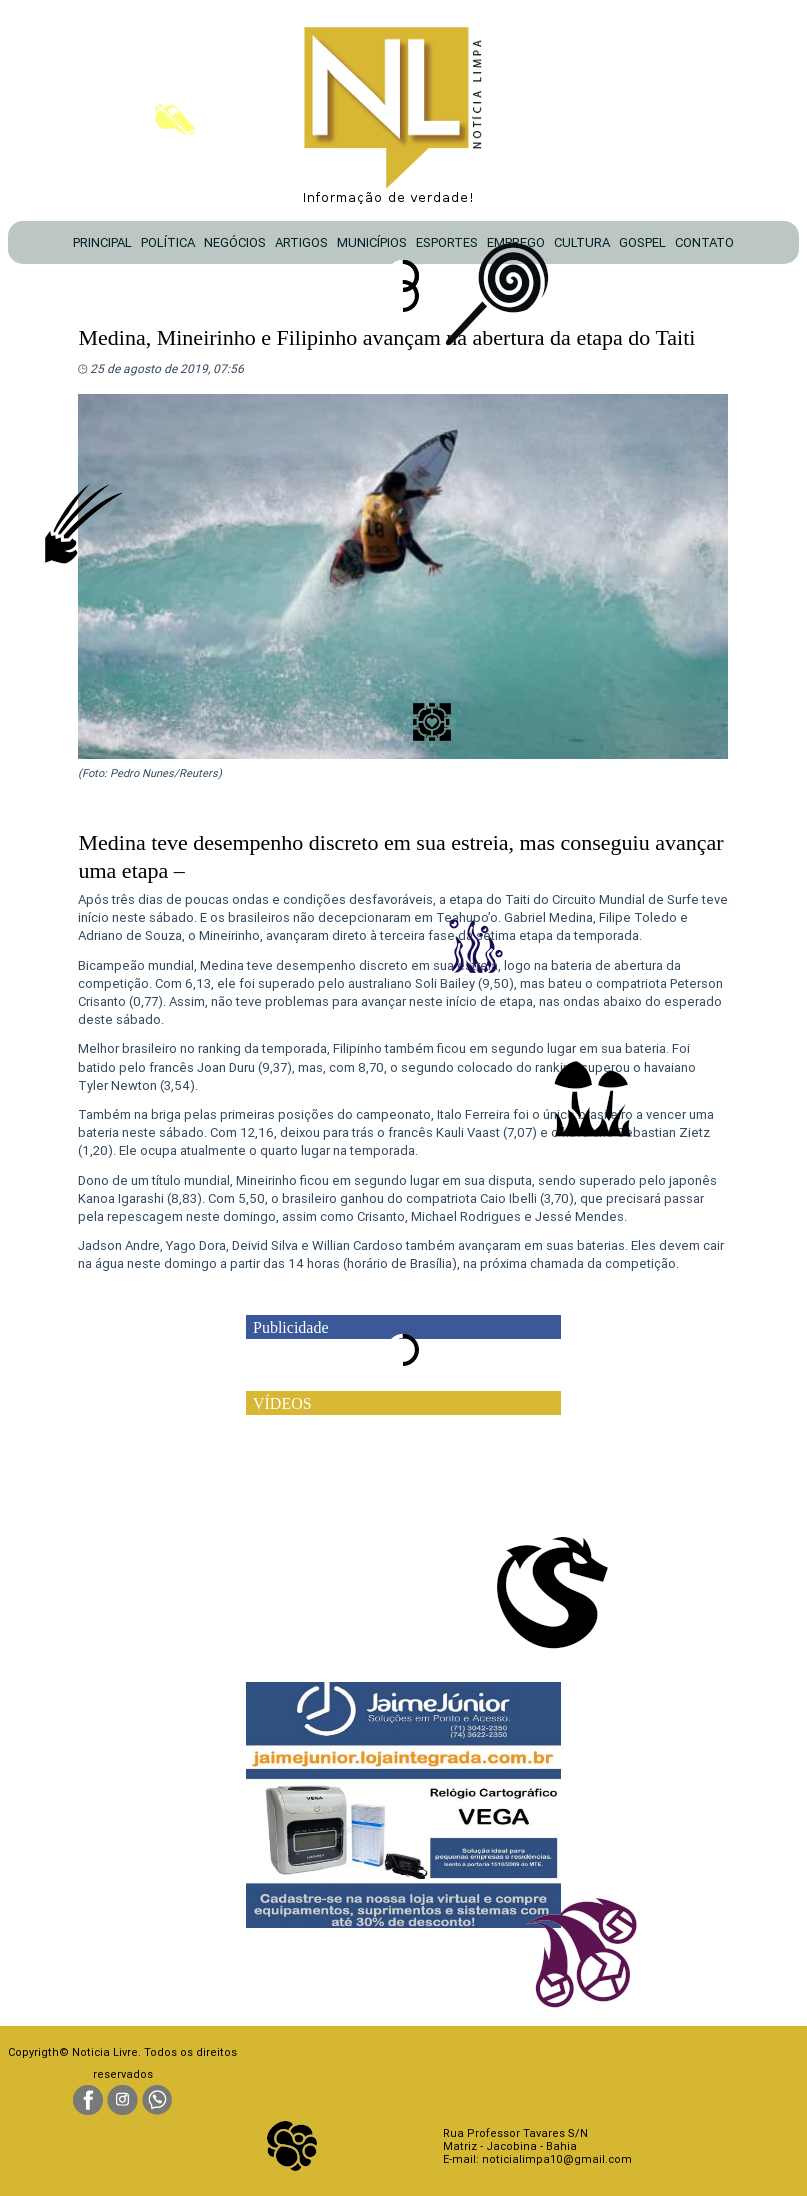  I want to click on sweet treat or candy shop category, so click(497, 294).